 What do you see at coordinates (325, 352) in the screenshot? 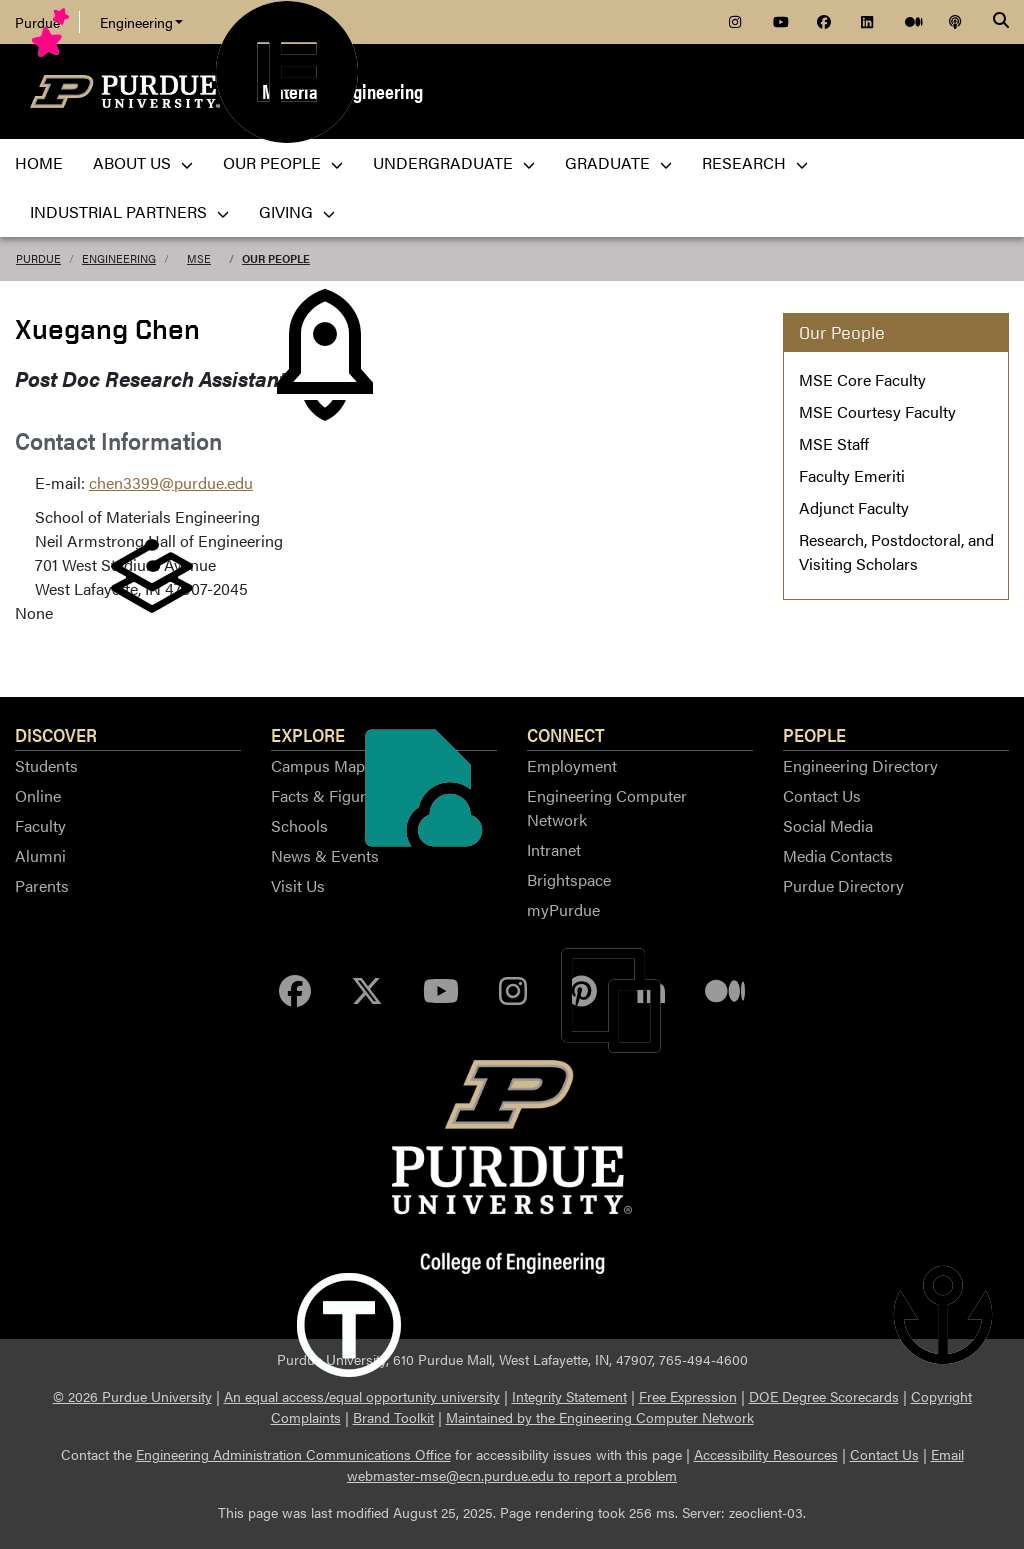
I see `launch or deploy an application` at bounding box center [325, 352].